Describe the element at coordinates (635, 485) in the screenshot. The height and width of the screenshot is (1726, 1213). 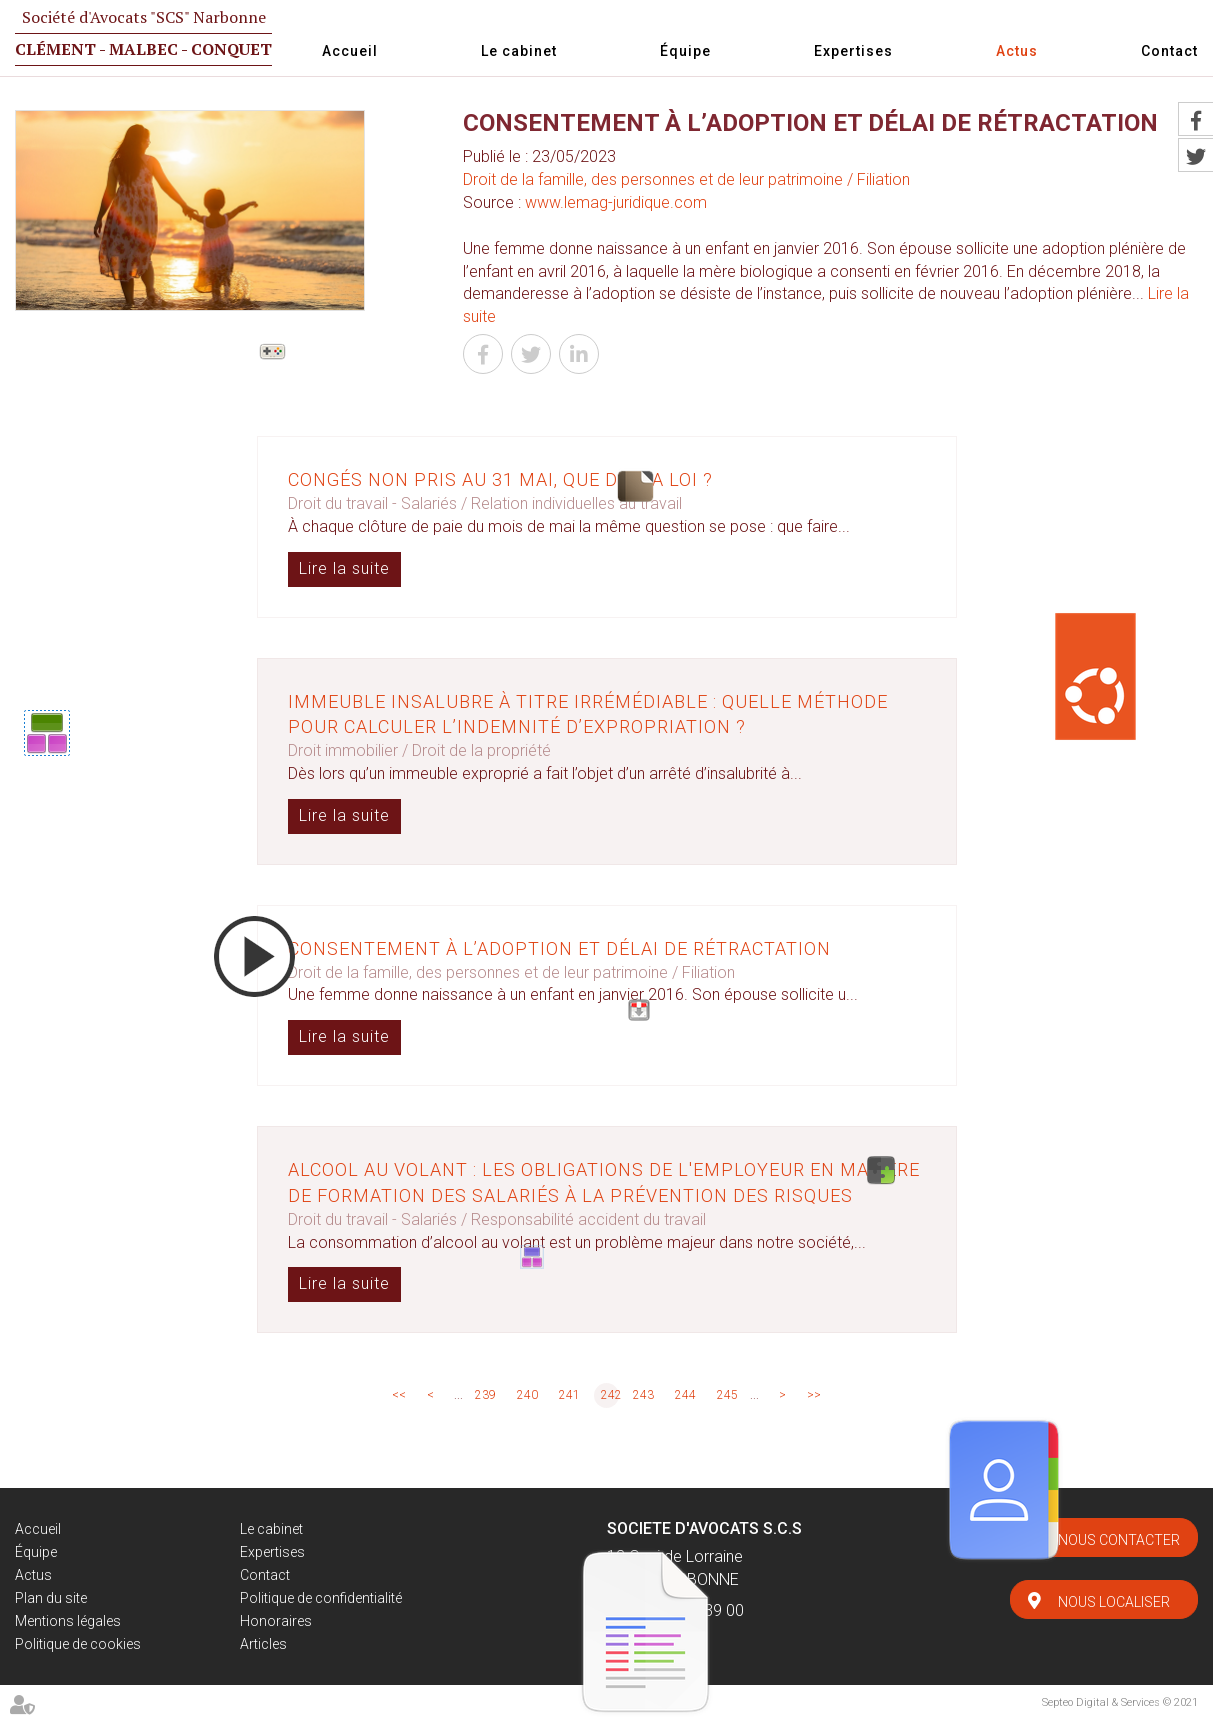
I see `change desktop wallpaper settings` at that location.